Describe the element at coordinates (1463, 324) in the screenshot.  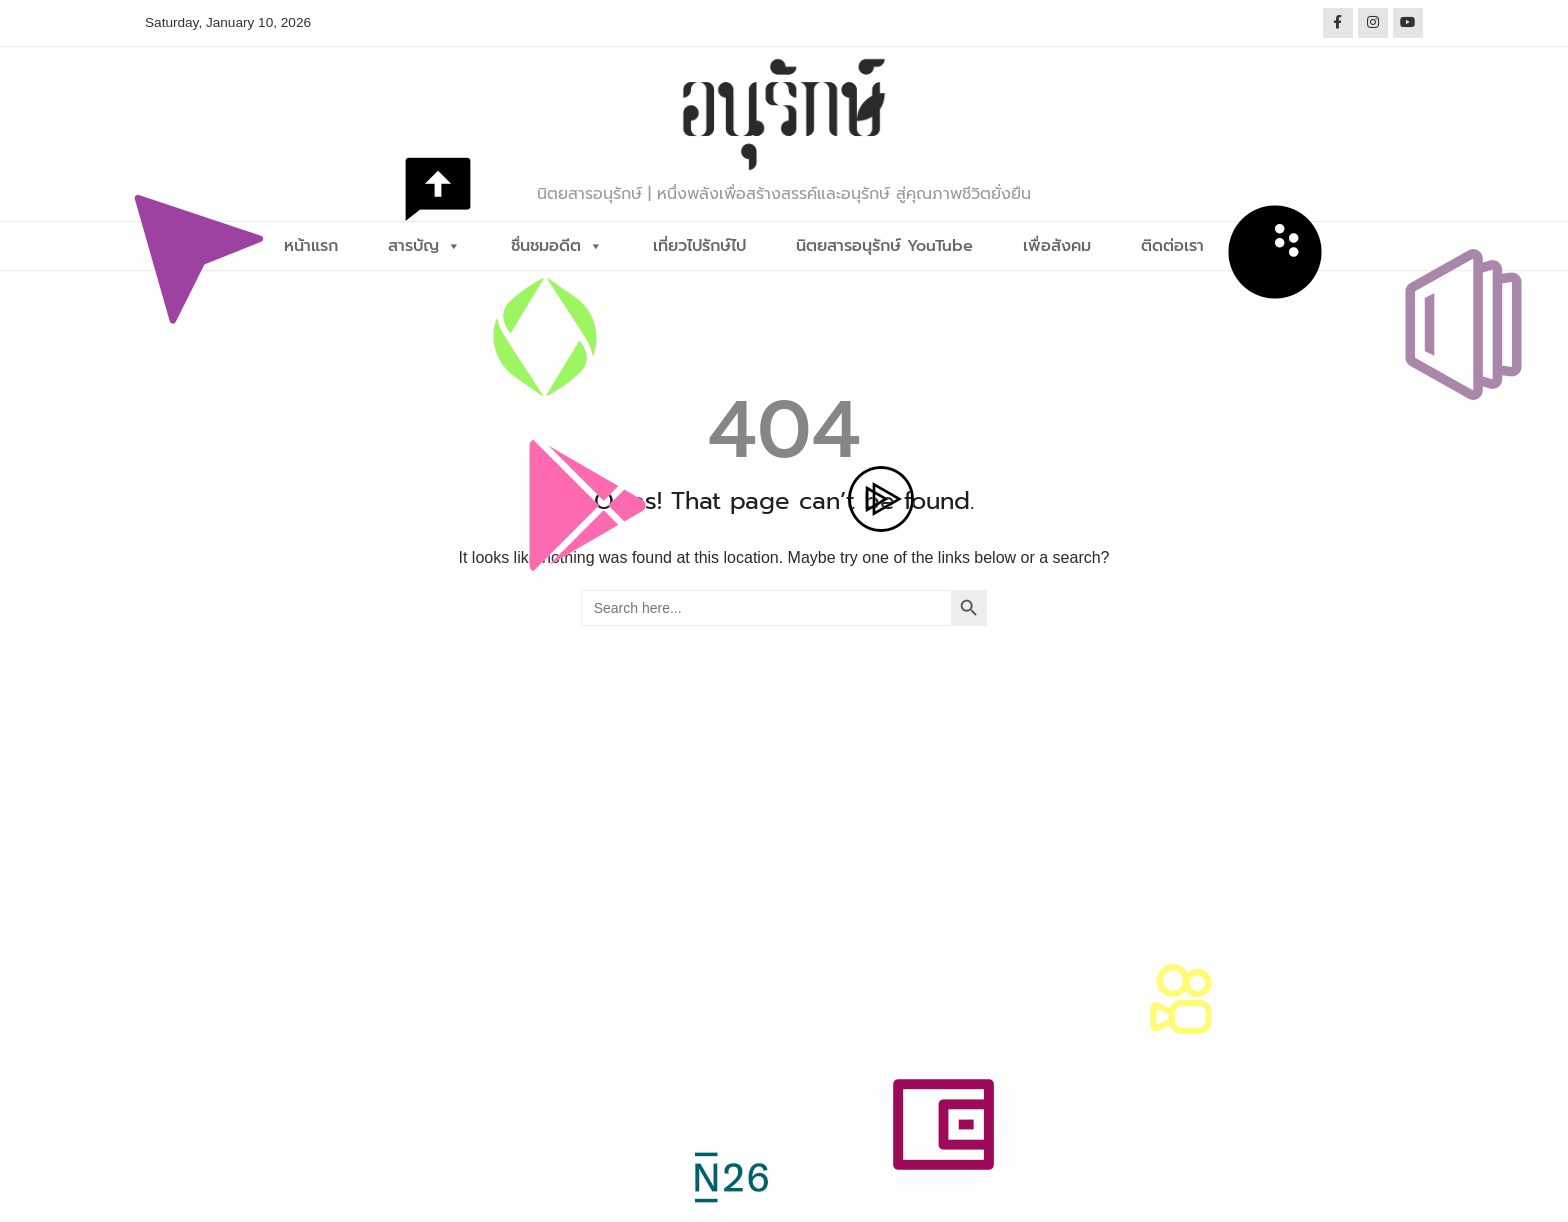
I see `open outline knowledge base app` at that location.